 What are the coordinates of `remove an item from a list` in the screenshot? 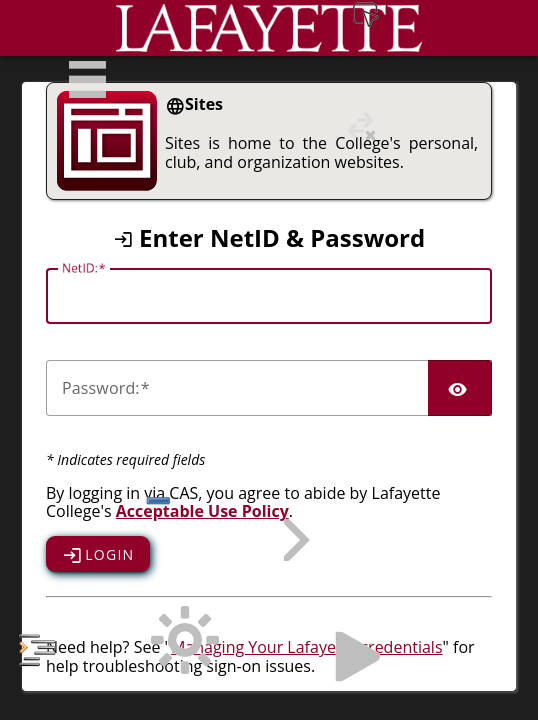 It's located at (157, 501).